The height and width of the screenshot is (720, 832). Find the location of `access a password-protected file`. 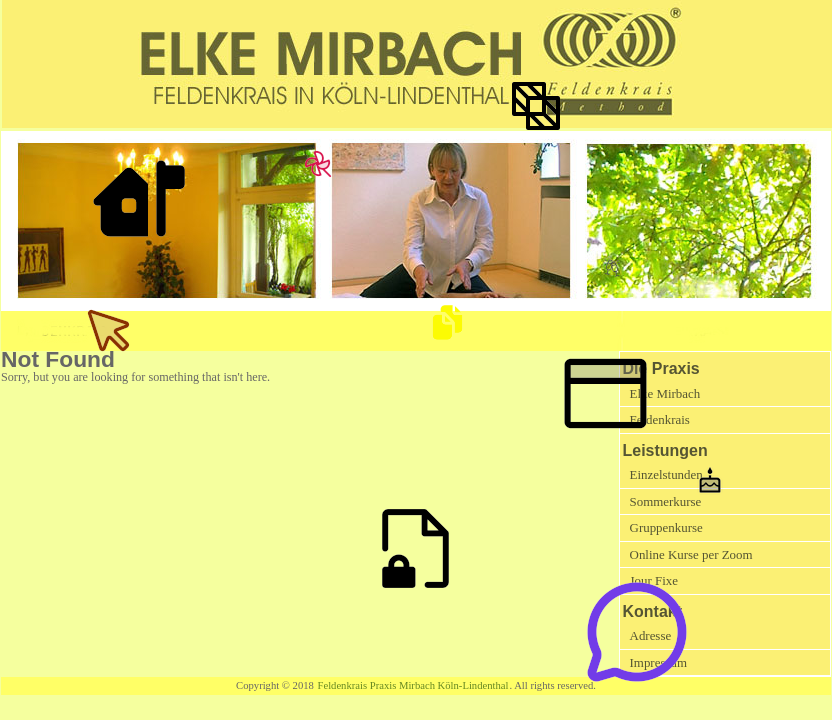

access a password-protected file is located at coordinates (415, 548).